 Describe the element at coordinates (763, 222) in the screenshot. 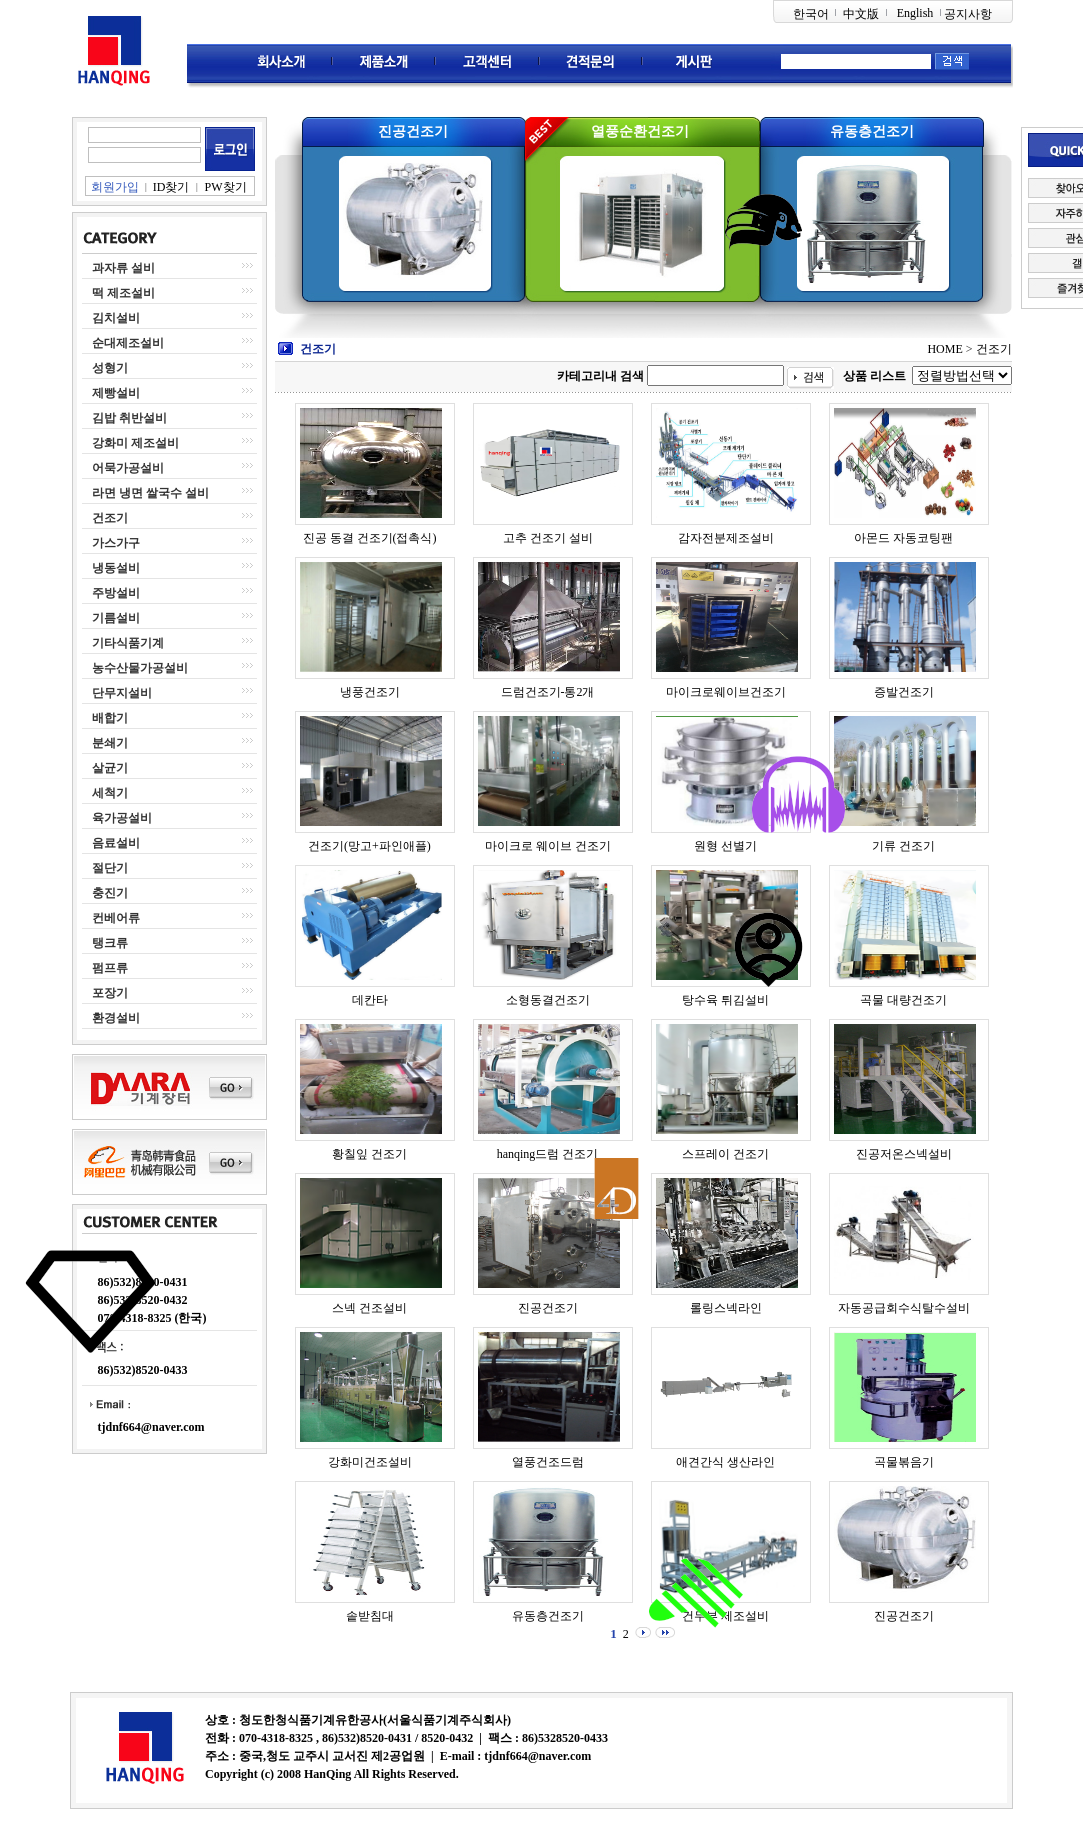

I see `launch PUBG (PlayerUnknown's Battlegrounds) game` at that location.